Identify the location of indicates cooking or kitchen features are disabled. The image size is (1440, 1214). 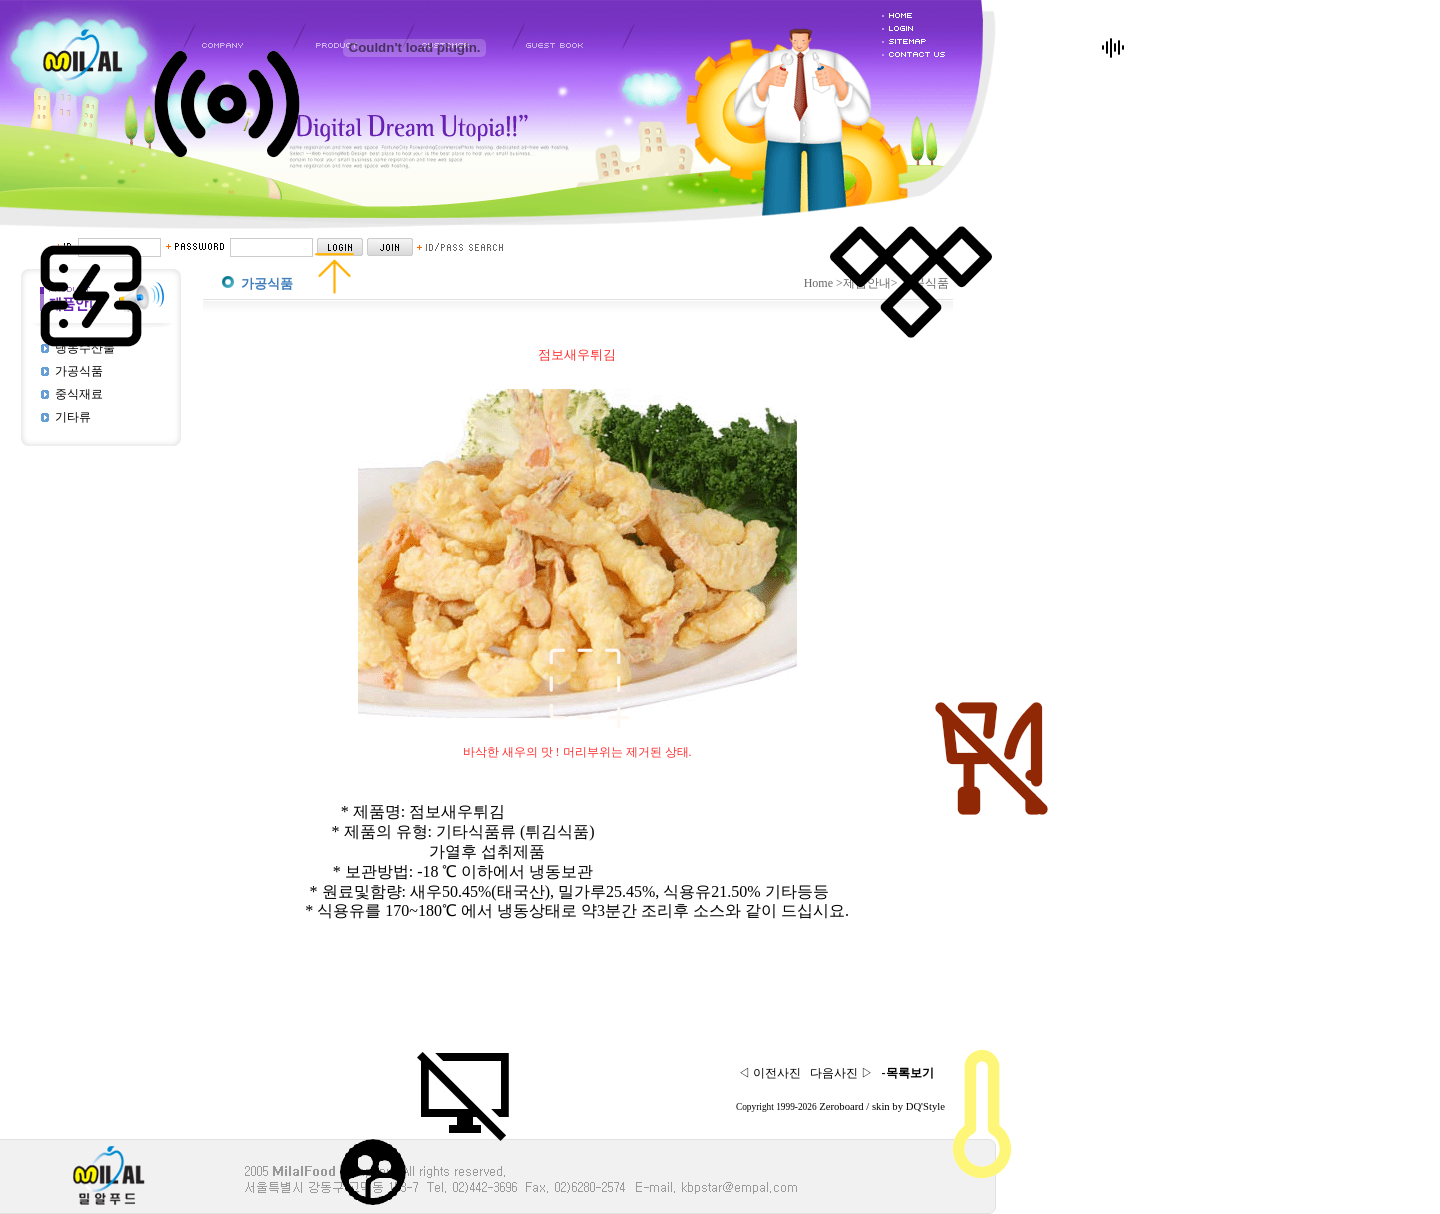
(991, 758).